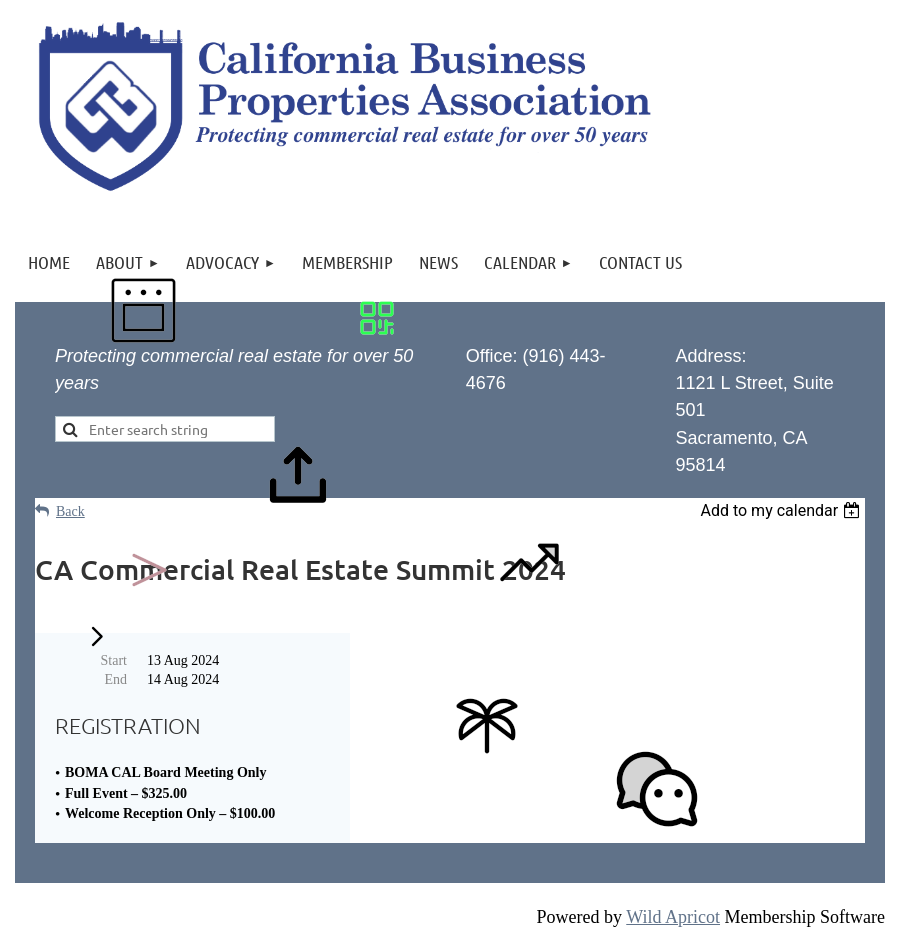 Image resolution: width=900 pixels, height=943 pixels. What do you see at coordinates (96, 636) in the screenshot?
I see `navigate to the next item or screen` at bounding box center [96, 636].